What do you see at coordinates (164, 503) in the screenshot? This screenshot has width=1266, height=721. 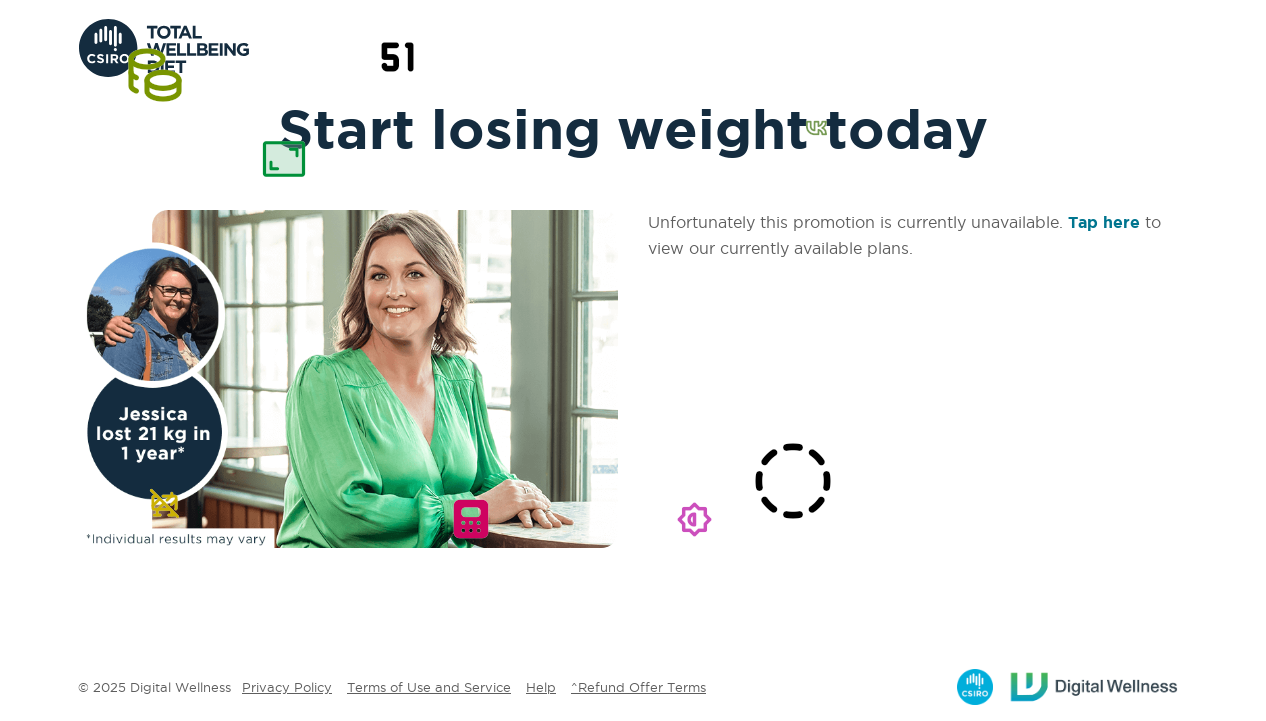 I see `disable road barrier or construction zone` at bounding box center [164, 503].